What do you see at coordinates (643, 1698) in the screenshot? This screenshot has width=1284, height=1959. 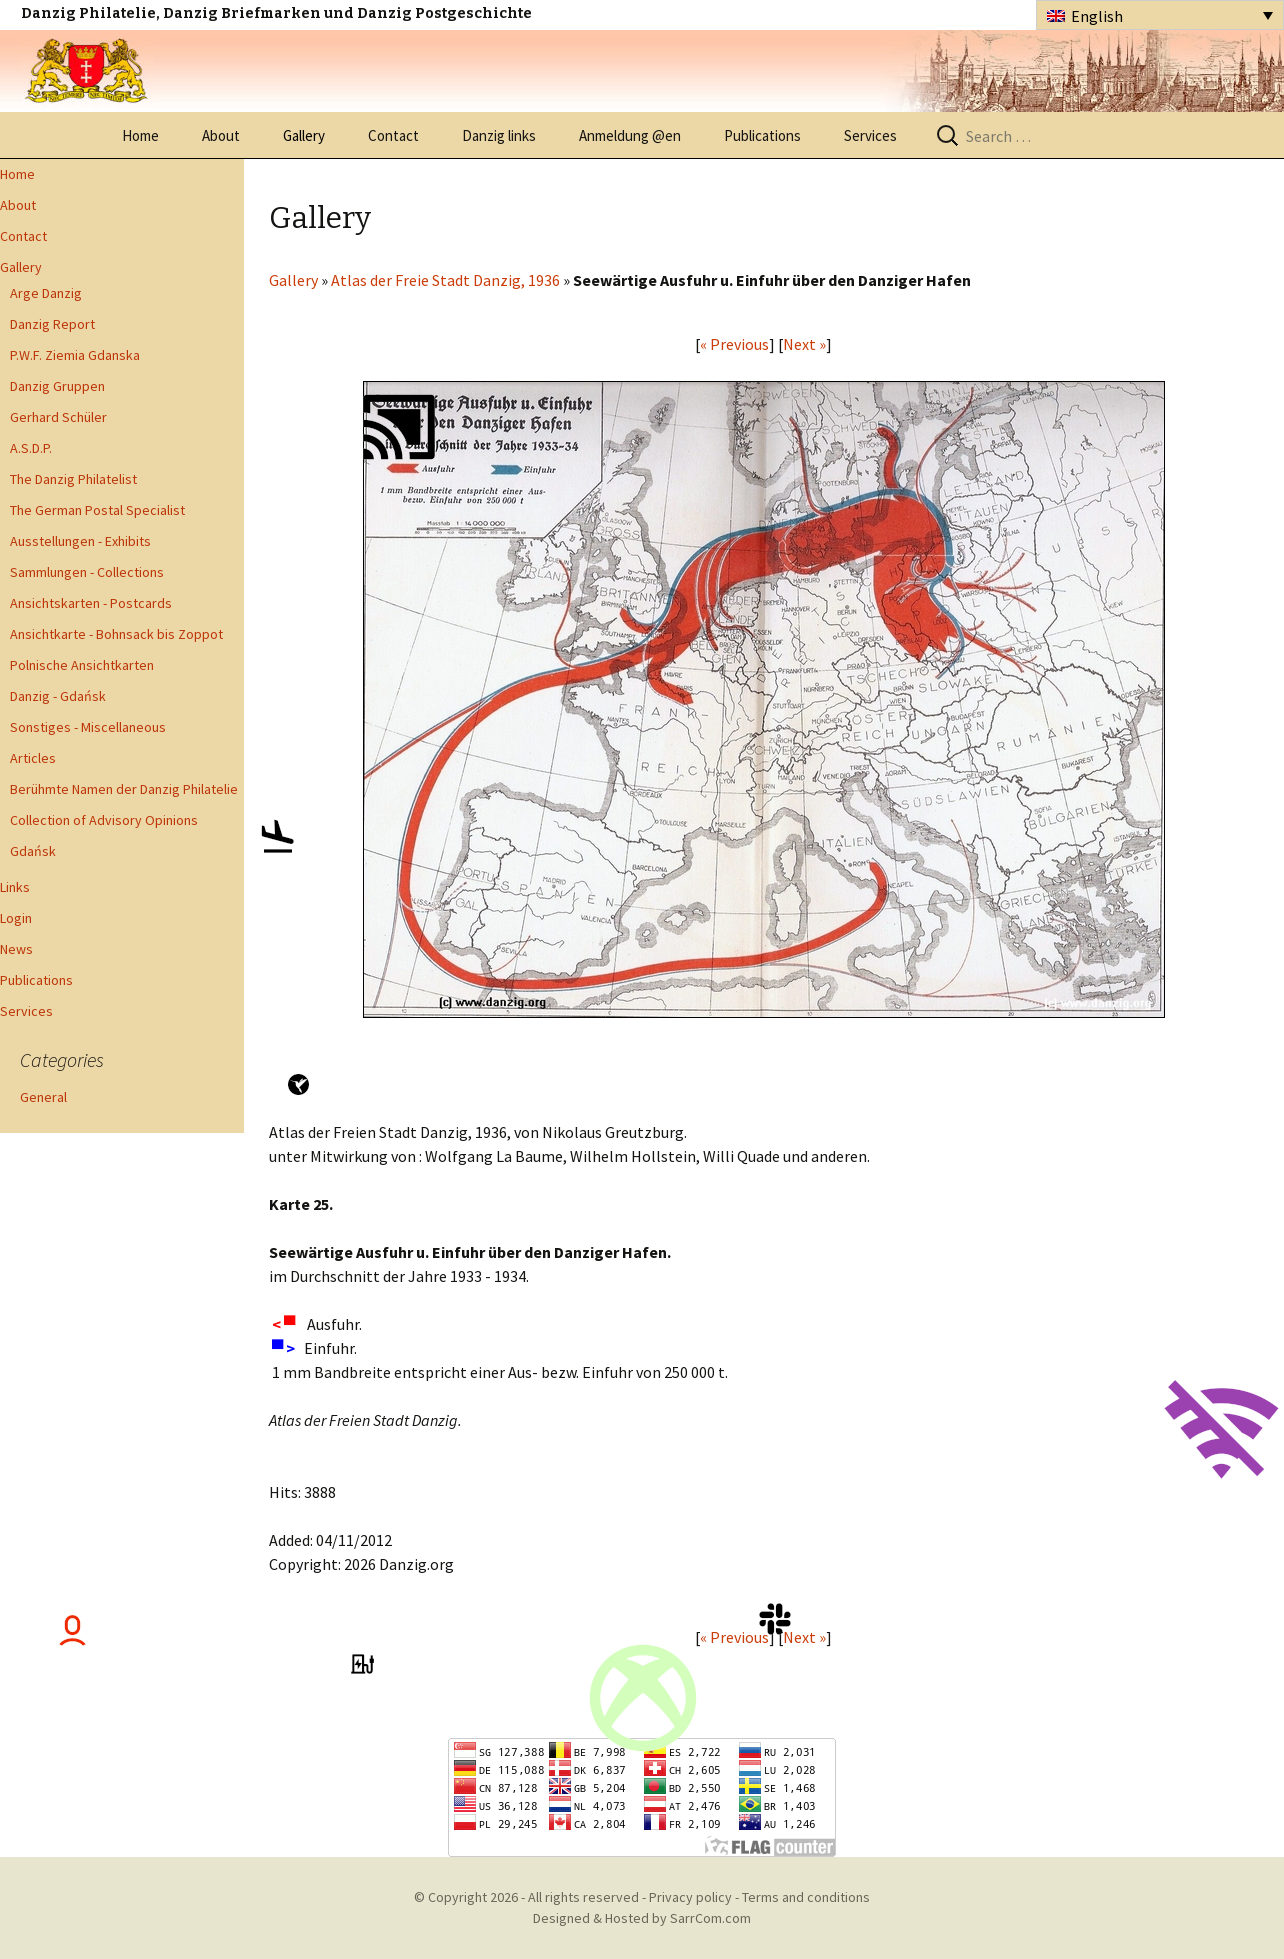 I see `open Xbox app or gaming services` at bounding box center [643, 1698].